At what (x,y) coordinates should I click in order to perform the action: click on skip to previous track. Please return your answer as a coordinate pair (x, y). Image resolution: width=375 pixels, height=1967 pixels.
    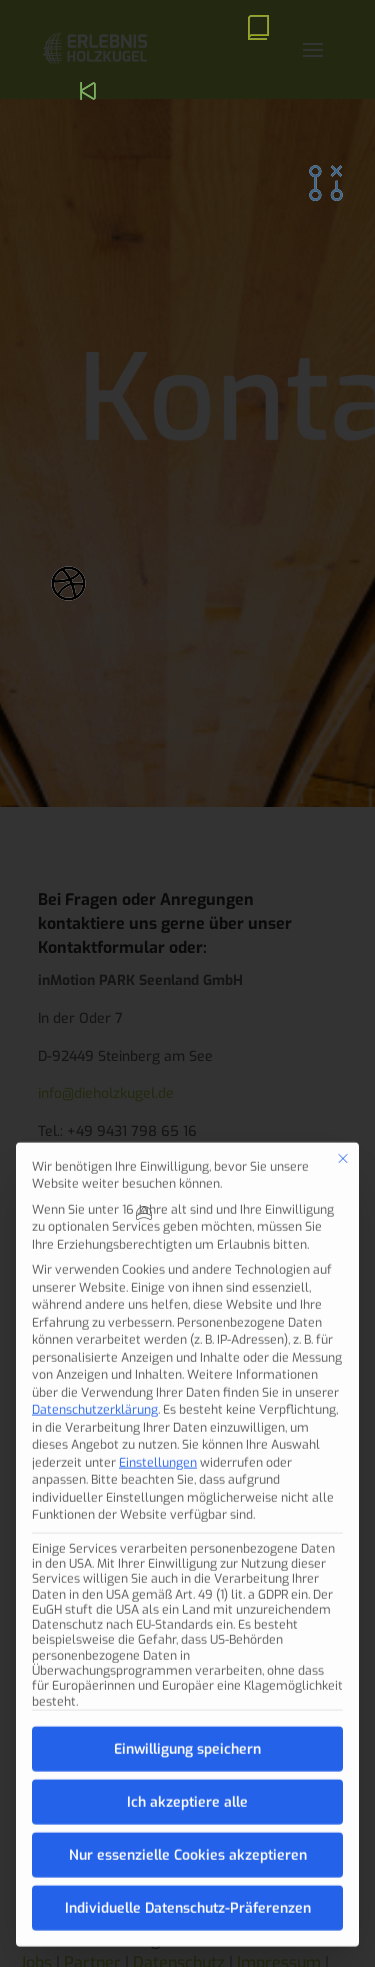
    Looking at the image, I should click on (88, 91).